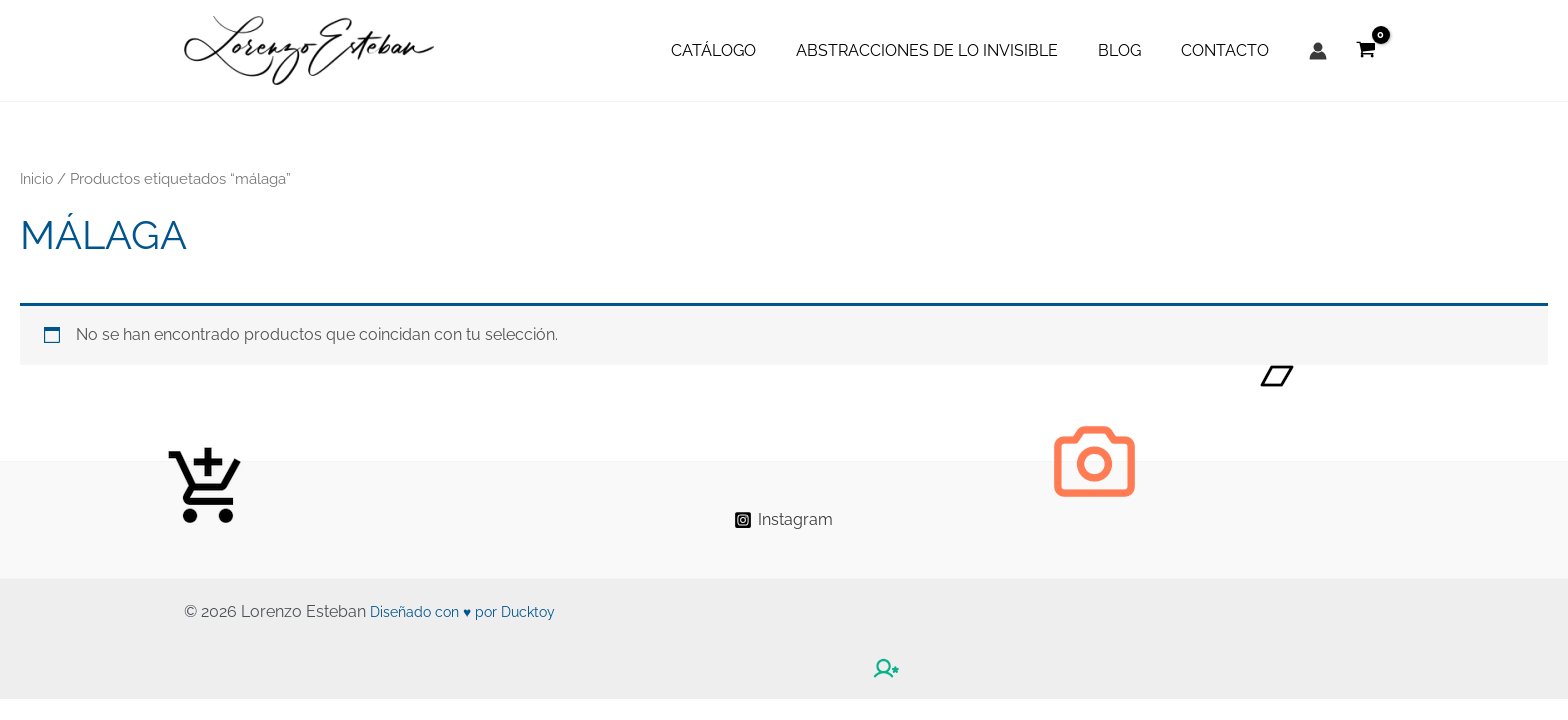  I want to click on add item to shopping cart, so click(208, 487).